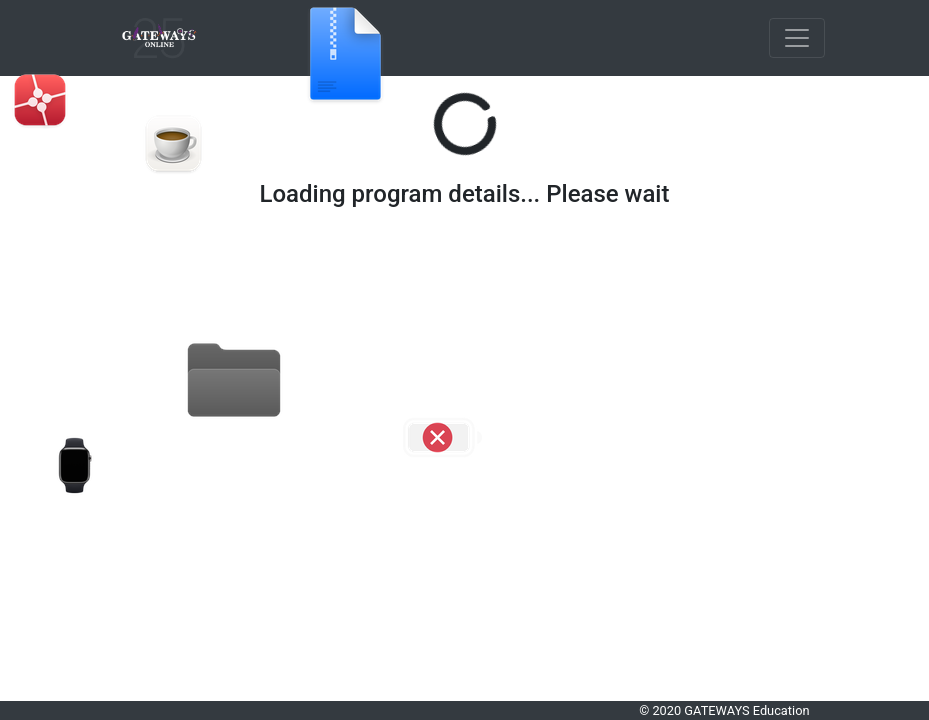  Describe the element at coordinates (345, 55) in the screenshot. I see `a compressed or archived software file` at that location.